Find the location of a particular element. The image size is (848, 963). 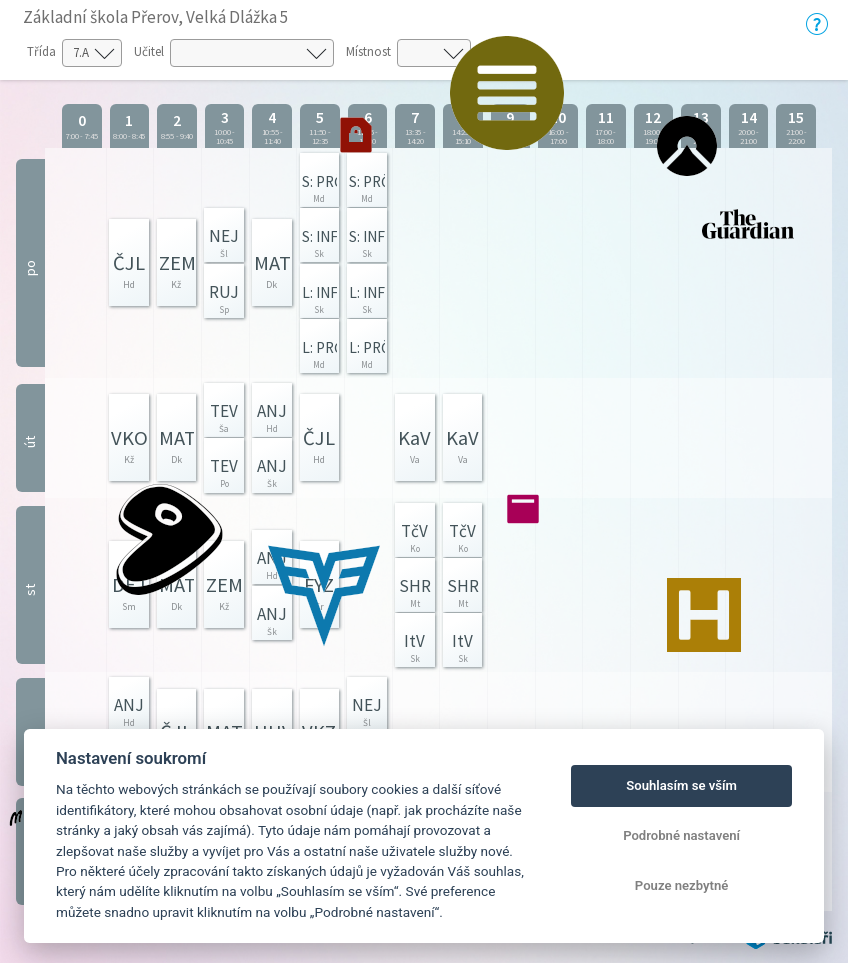

Gentoo Linux logo is located at coordinates (169, 539).